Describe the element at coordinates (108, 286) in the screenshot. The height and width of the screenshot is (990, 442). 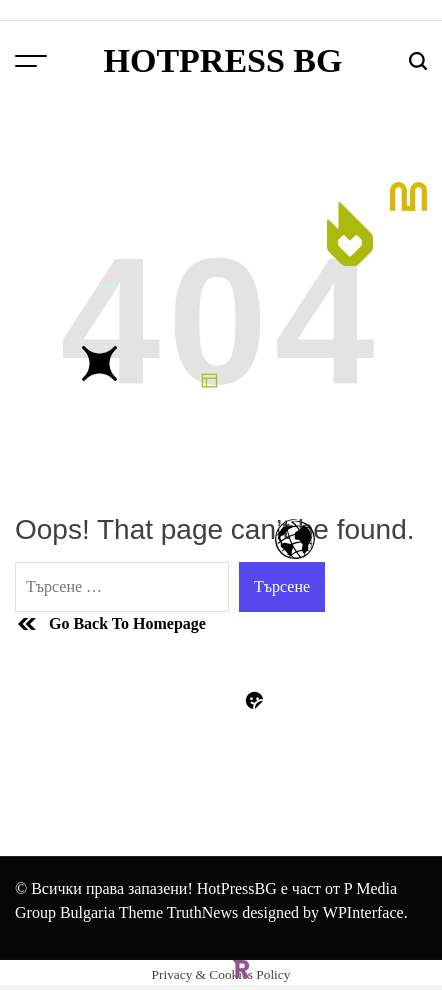
I see `link to Cognizant services or website` at that location.